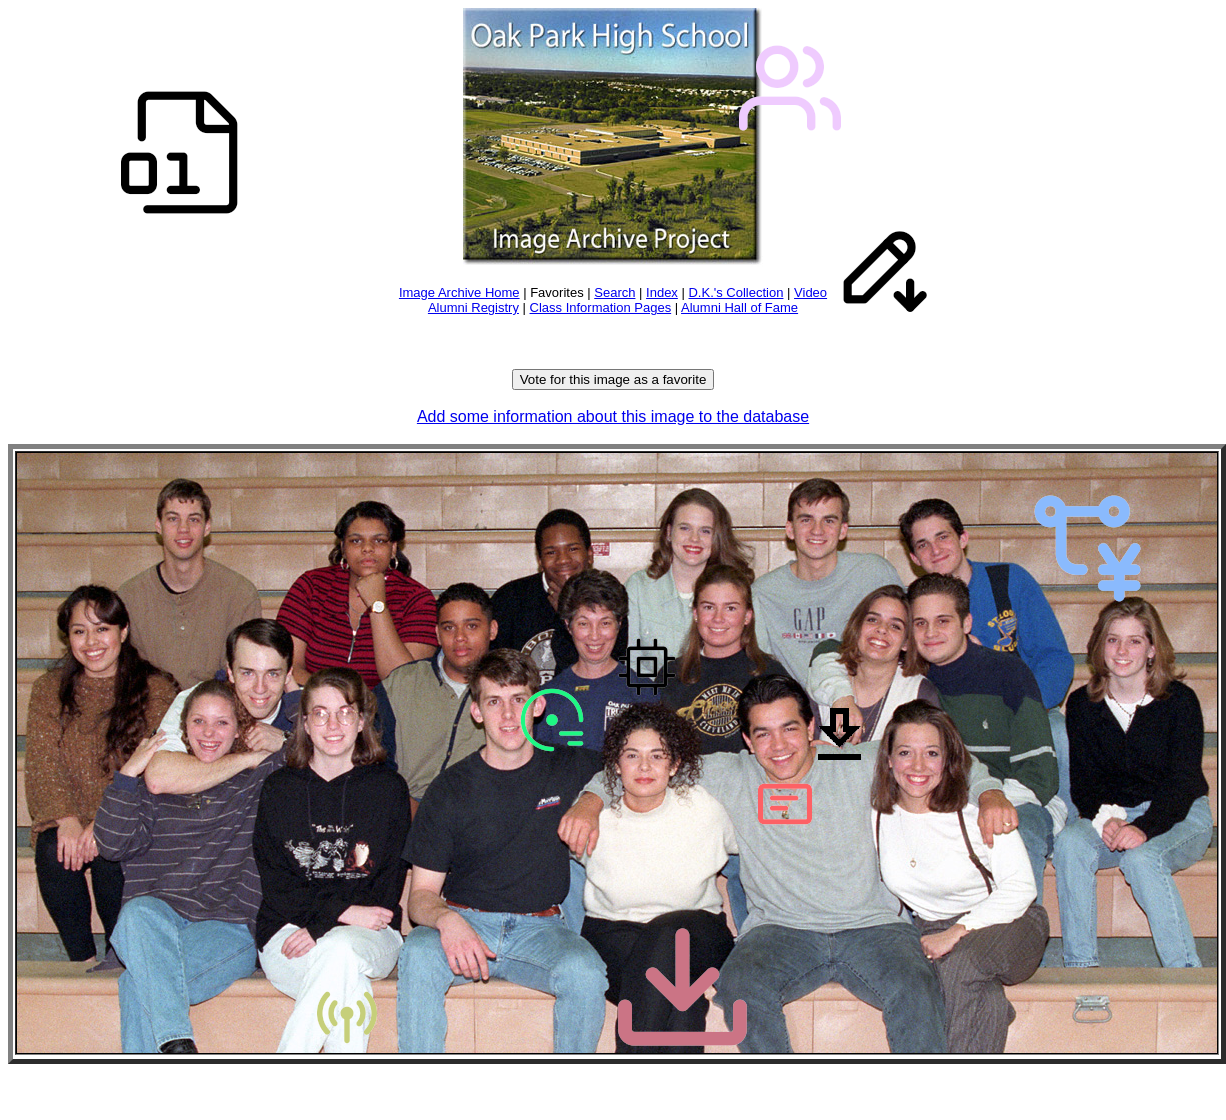 The height and width of the screenshot is (1120, 1226). I want to click on view or open a binary file, so click(187, 152).